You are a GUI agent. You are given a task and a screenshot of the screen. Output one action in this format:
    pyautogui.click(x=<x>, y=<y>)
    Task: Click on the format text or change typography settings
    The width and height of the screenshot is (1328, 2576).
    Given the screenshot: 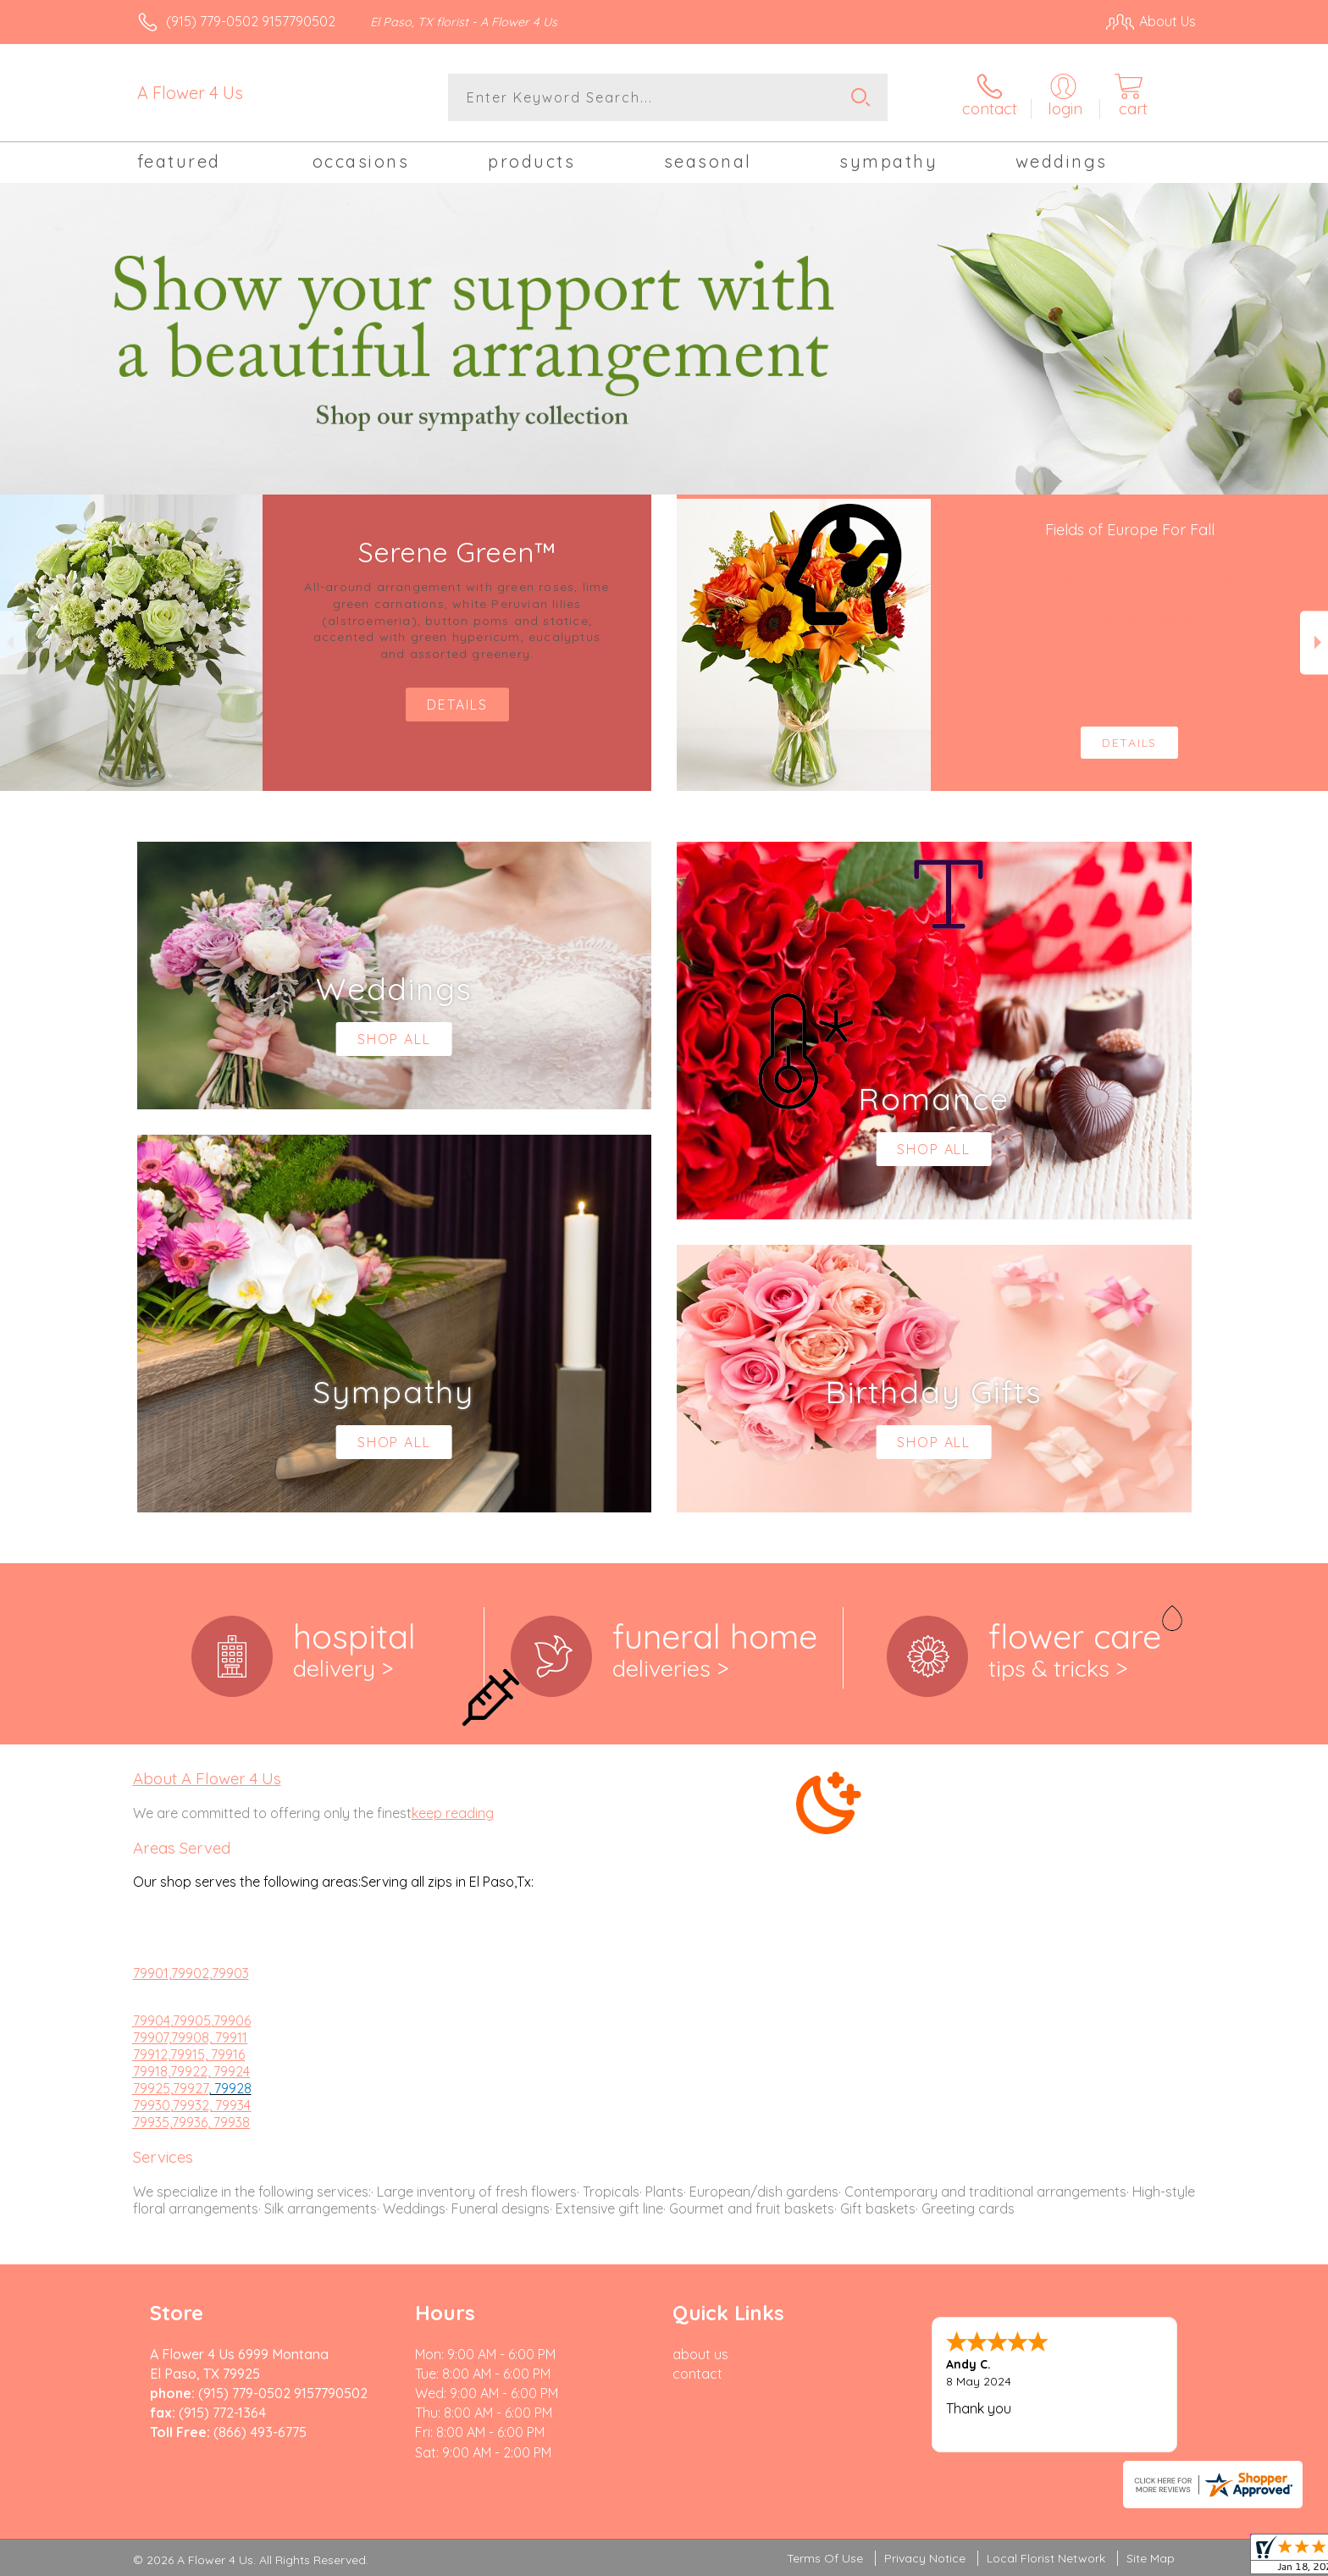 What is the action you would take?
    pyautogui.click(x=949, y=894)
    